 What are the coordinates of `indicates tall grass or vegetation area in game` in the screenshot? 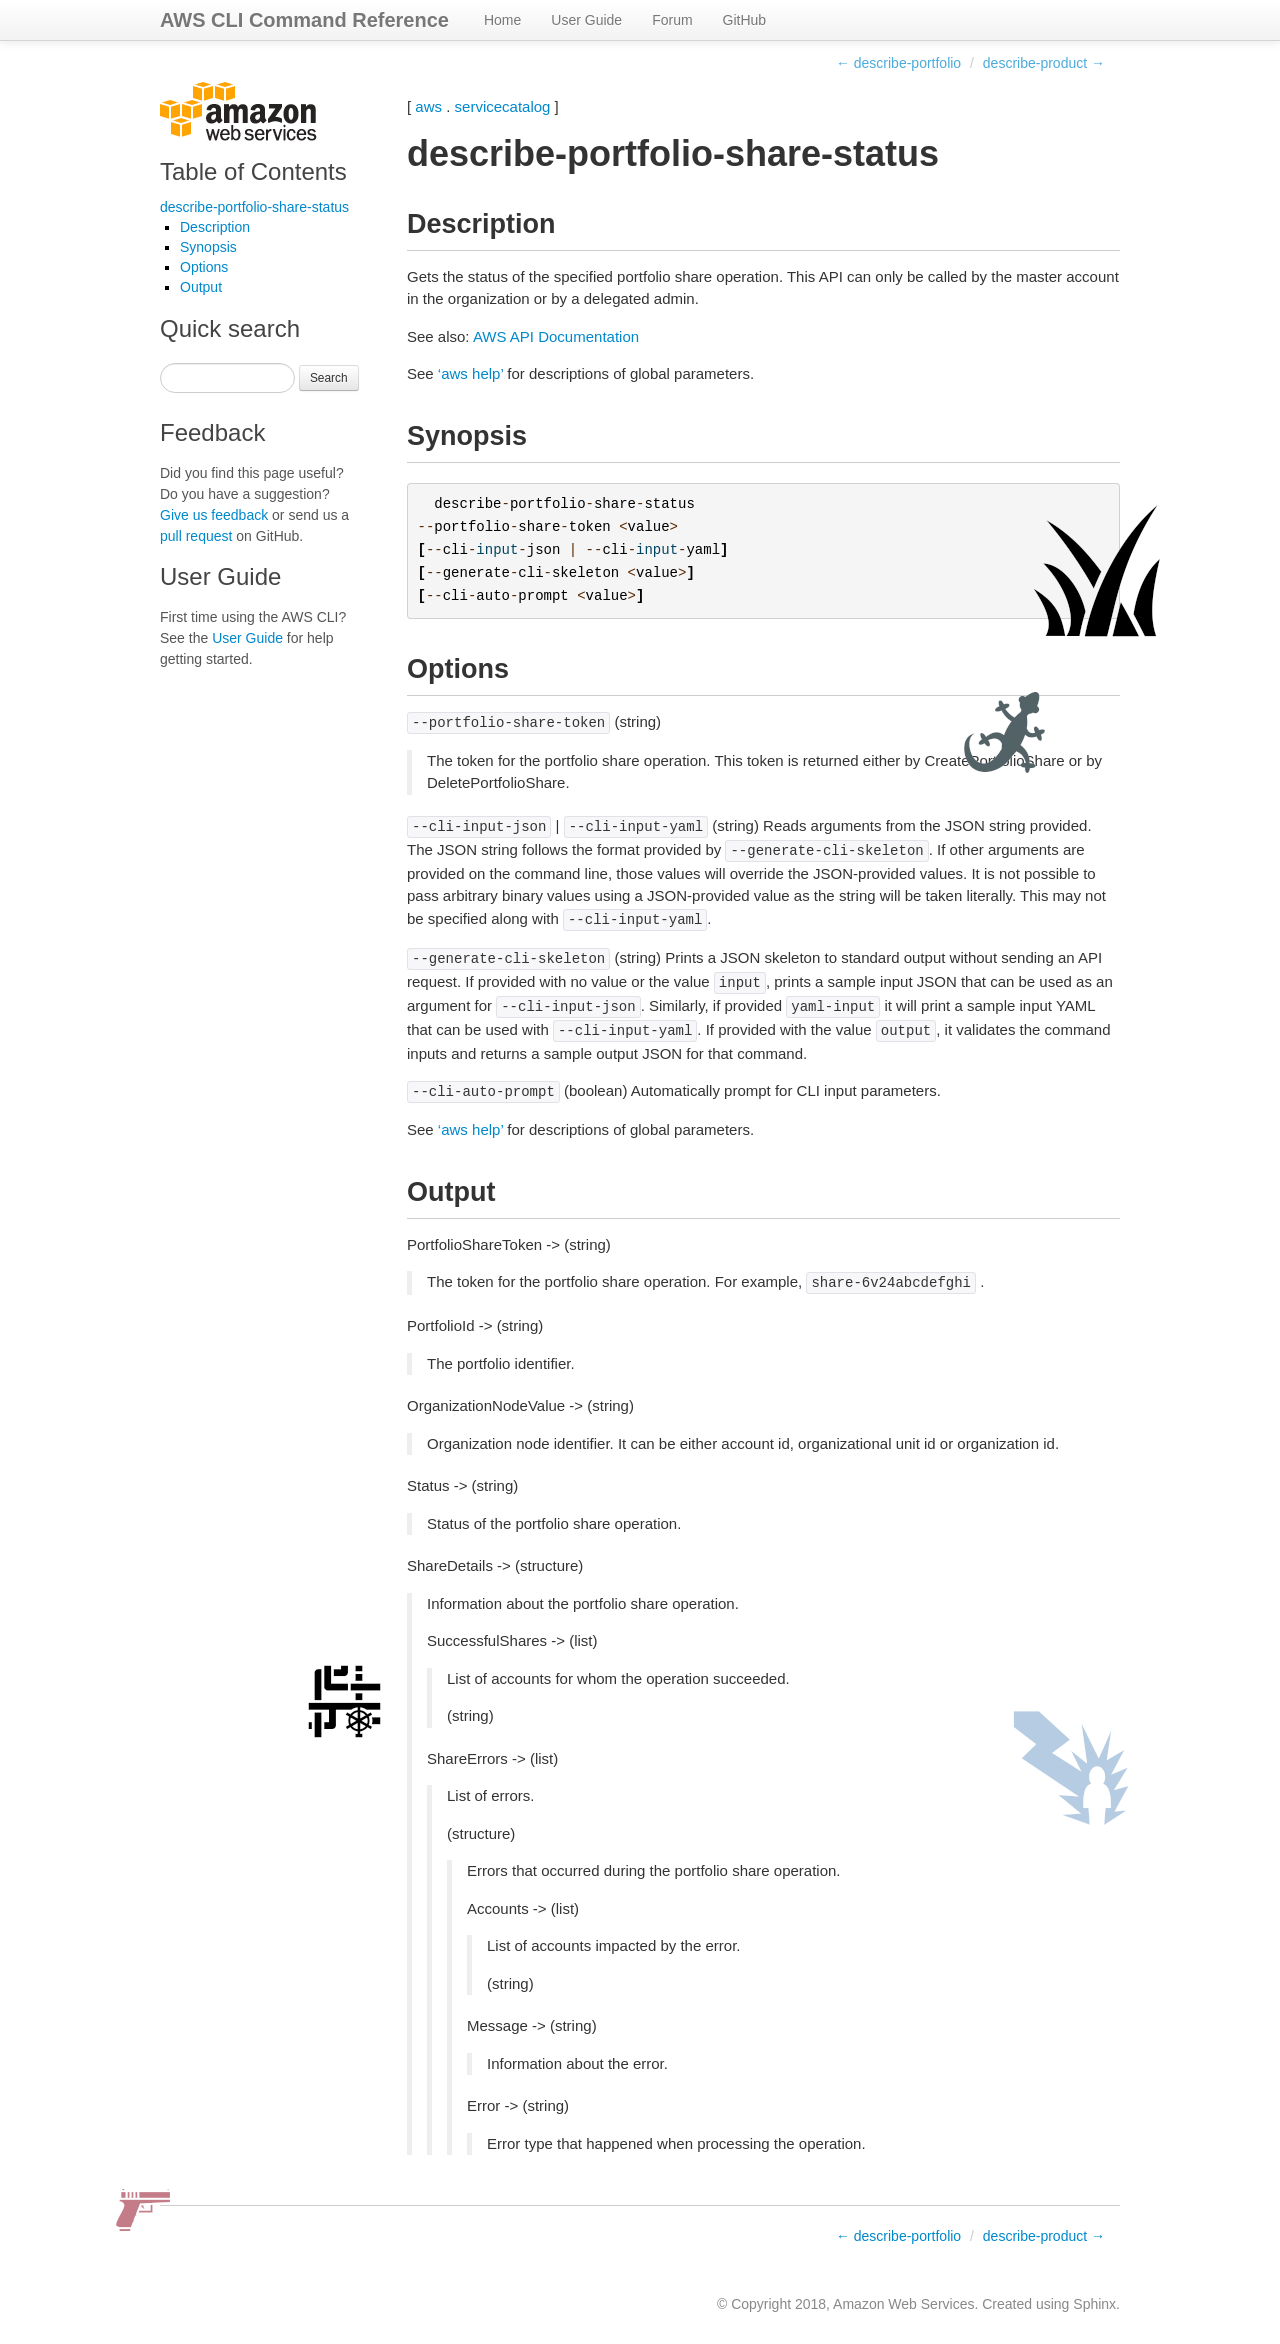 It's located at (1098, 568).